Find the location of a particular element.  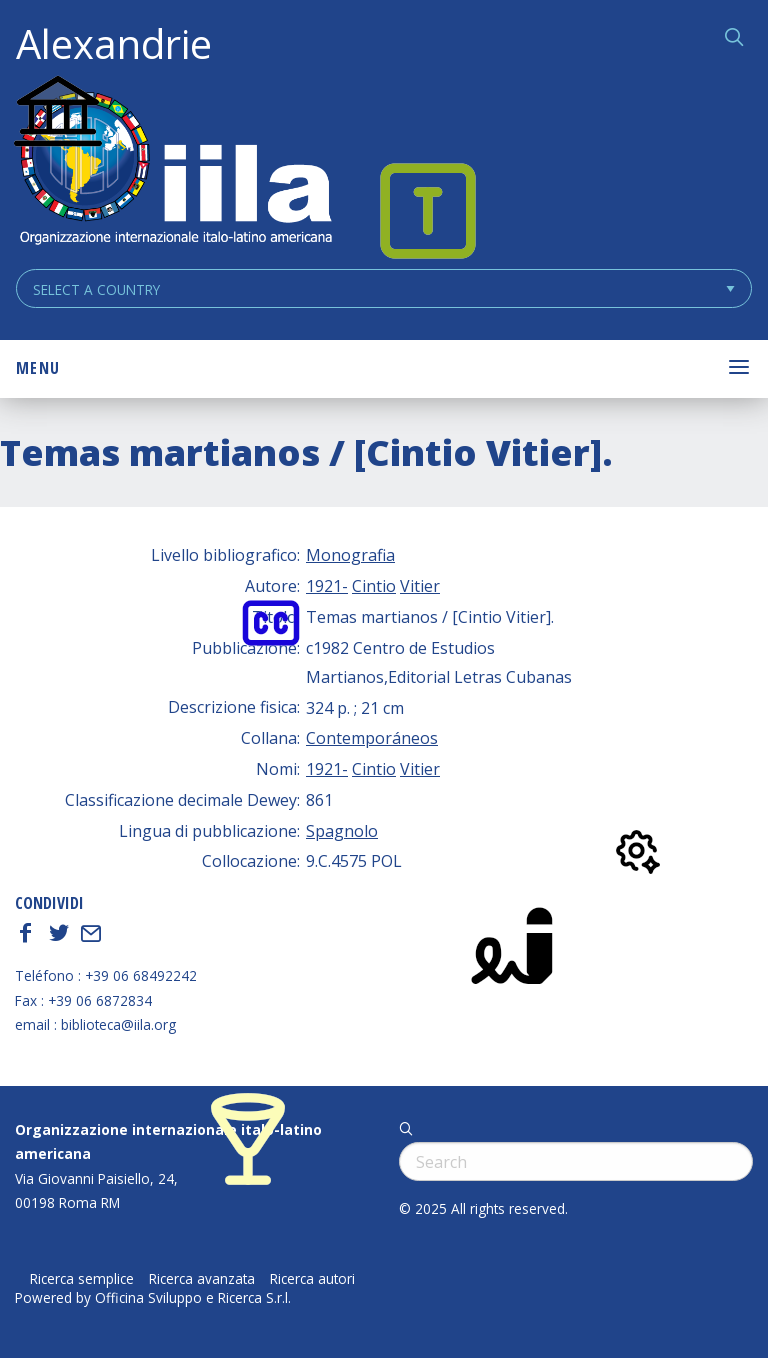

access AI-powered or smart settings is located at coordinates (636, 850).